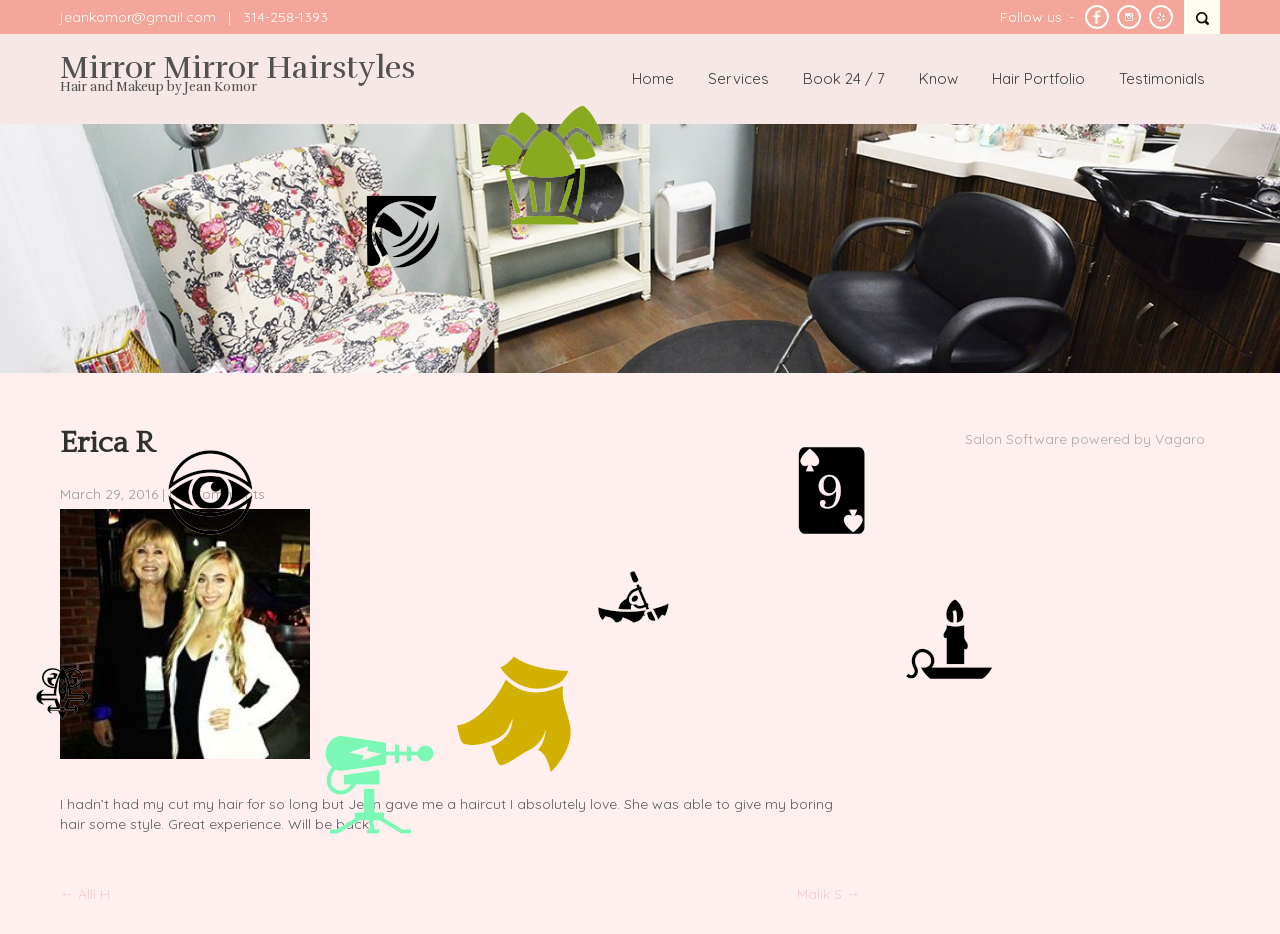 The height and width of the screenshot is (934, 1280). I want to click on activate voice command or shout ability, so click(403, 232).